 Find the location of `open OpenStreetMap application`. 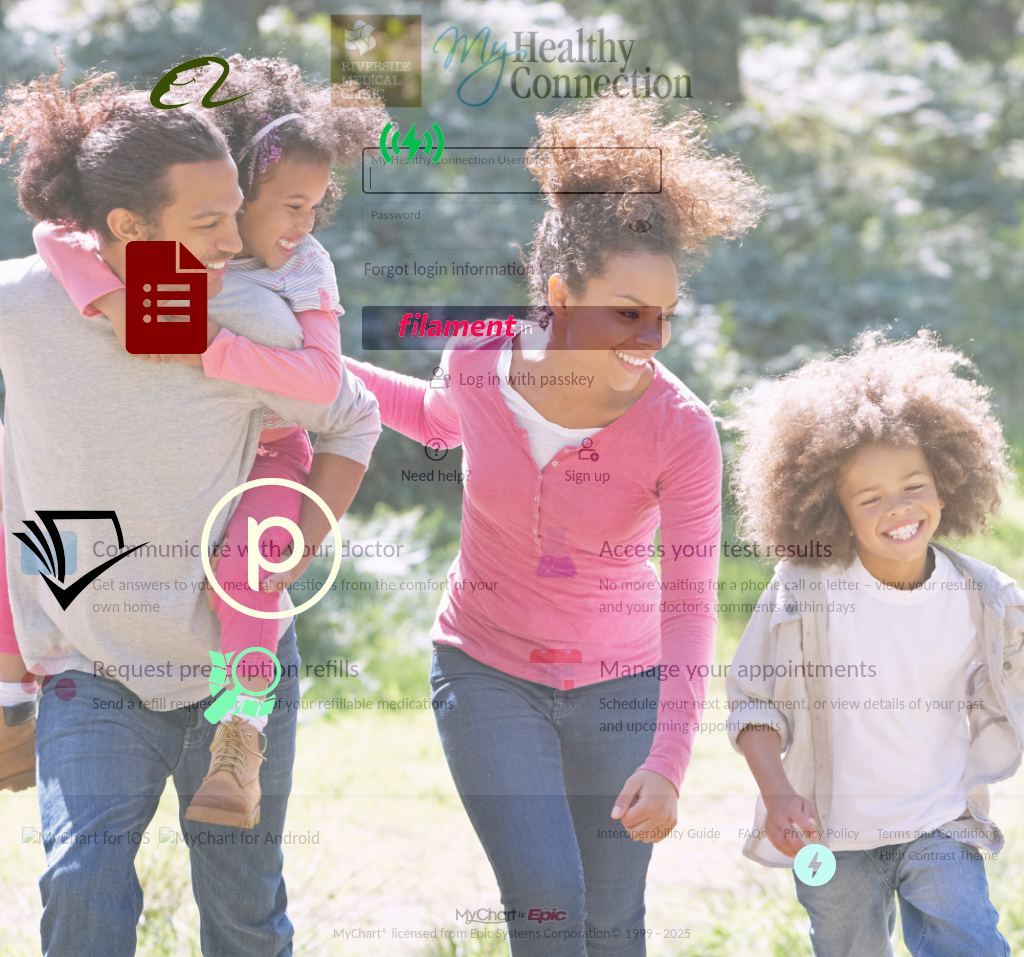

open OpenStreetMap application is located at coordinates (242, 685).